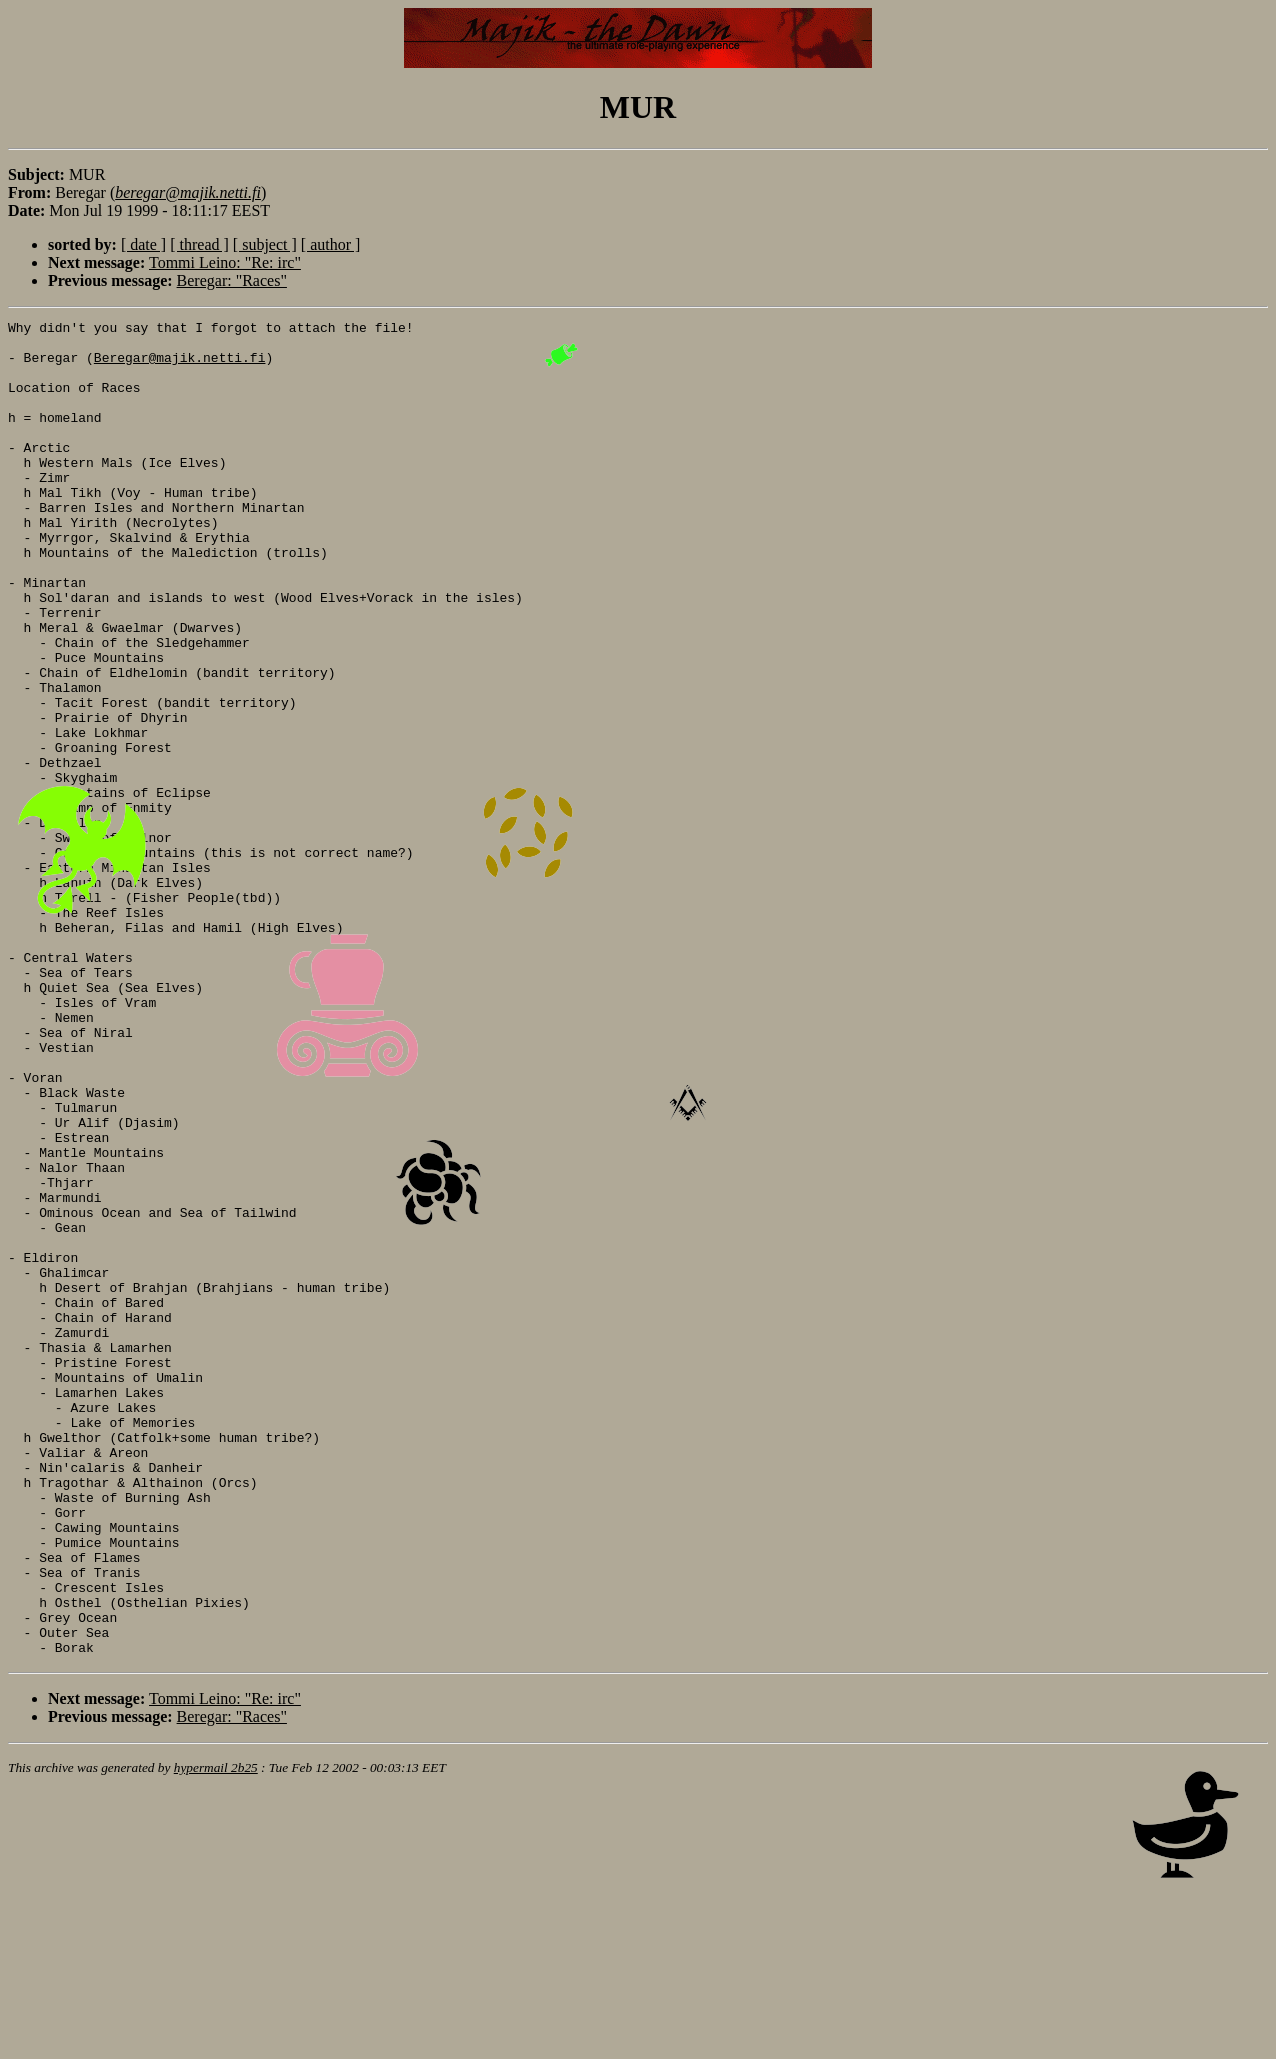 This screenshot has height=2059, width=1276. What do you see at coordinates (561, 354) in the screenshot?
I see `food or meat item in a game inventory` at bounding box center [561, 354].